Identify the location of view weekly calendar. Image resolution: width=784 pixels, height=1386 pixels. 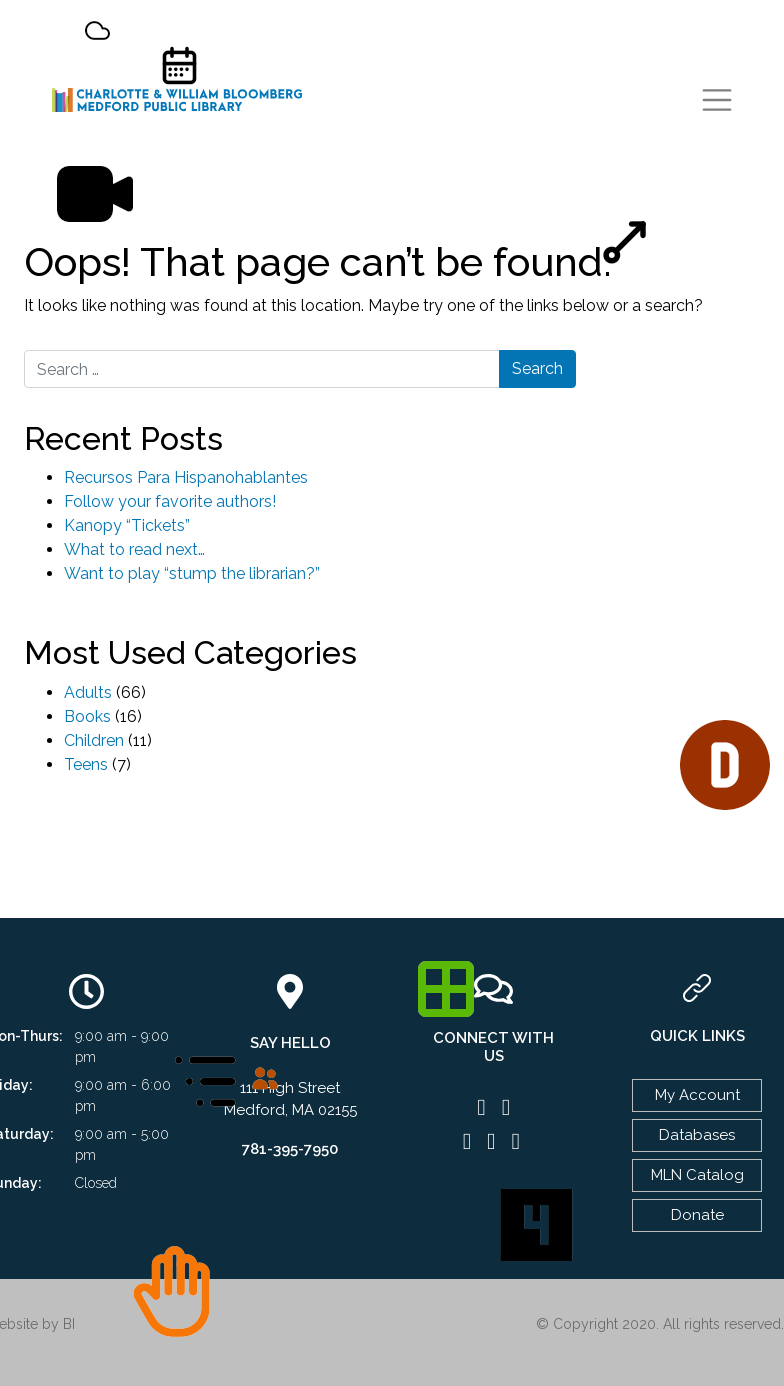
(179, 65).